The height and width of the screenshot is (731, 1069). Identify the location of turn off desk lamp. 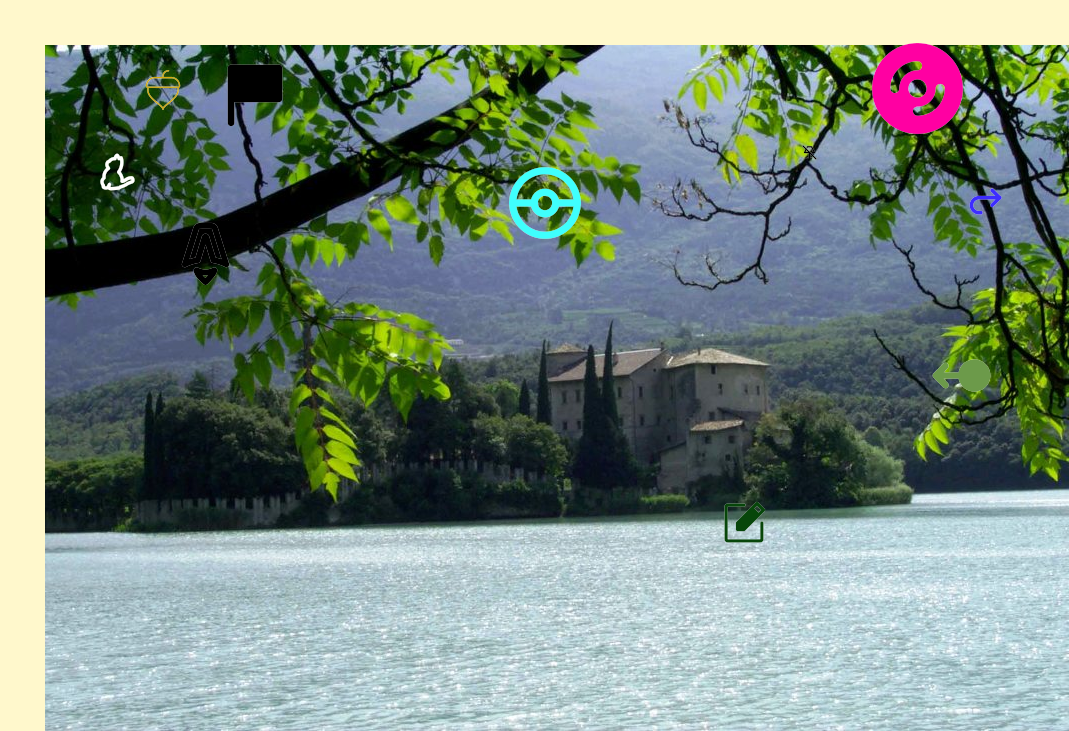
(809, 152).